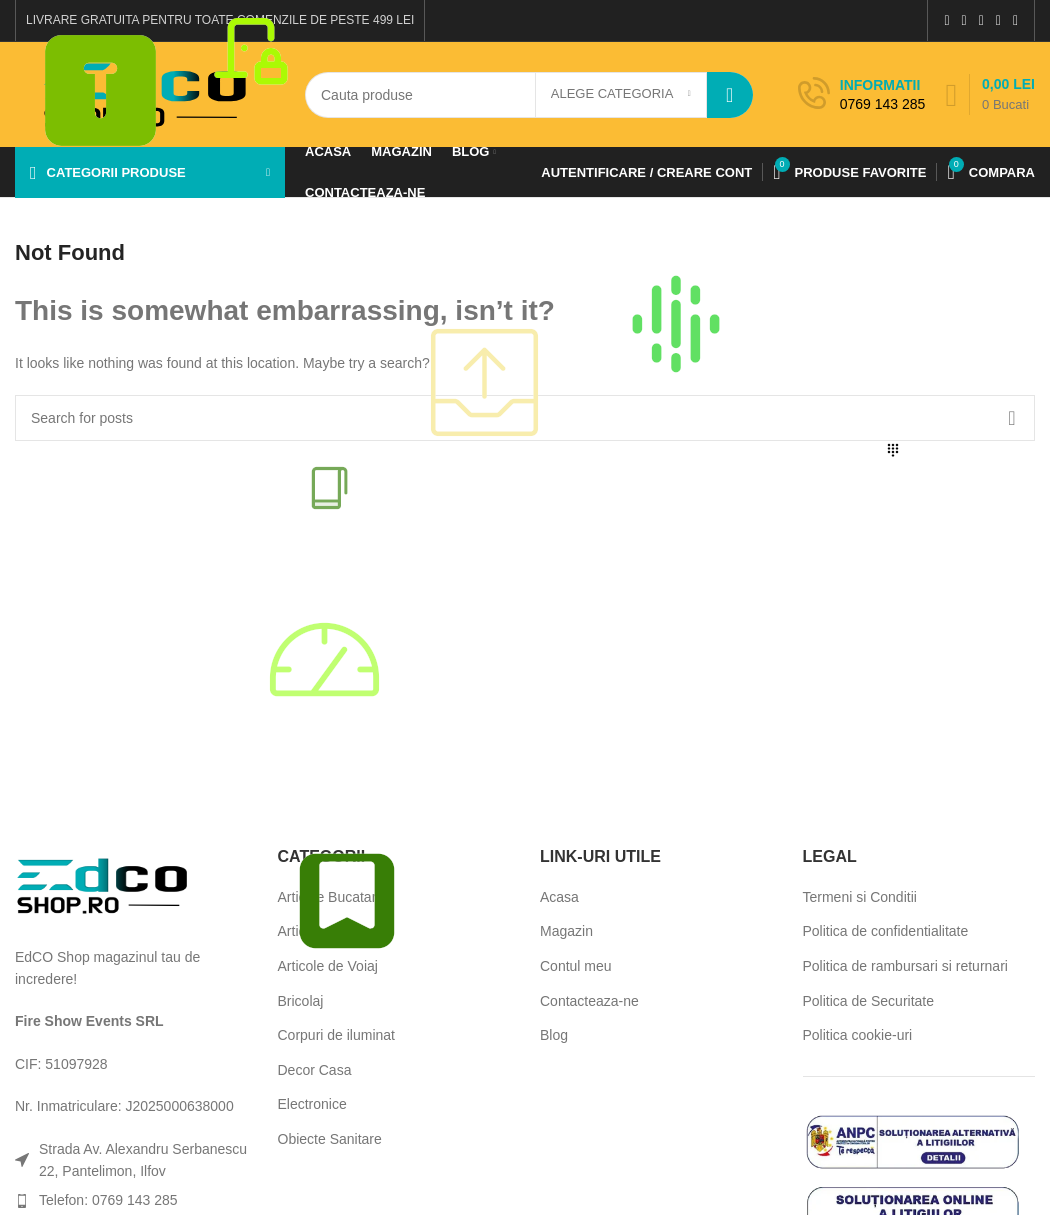 This screenshot has width=1050, height=1215. I want to click on save or bookmark this item, so click(347, 901).